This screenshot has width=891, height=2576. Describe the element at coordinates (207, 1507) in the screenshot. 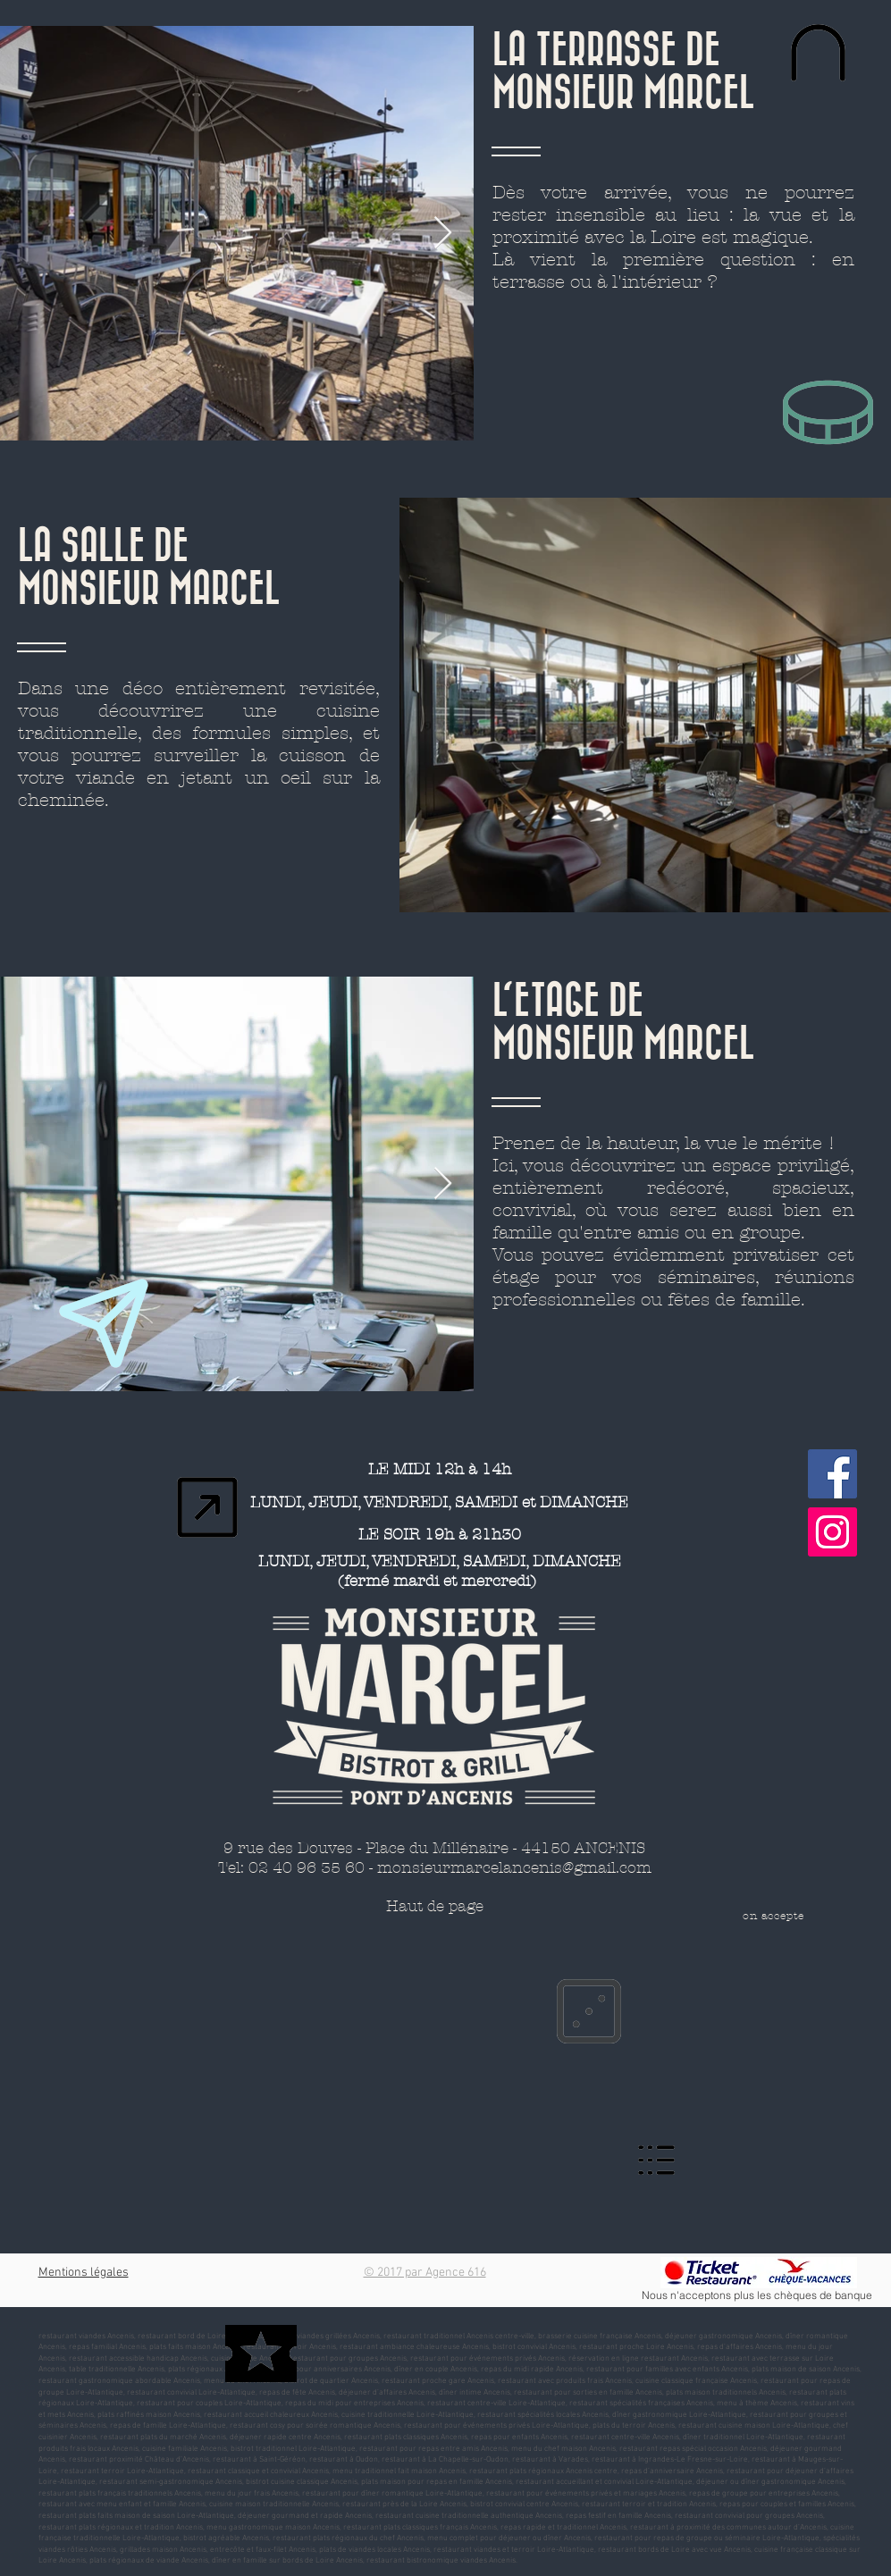

I see `open link in new window` at that location.